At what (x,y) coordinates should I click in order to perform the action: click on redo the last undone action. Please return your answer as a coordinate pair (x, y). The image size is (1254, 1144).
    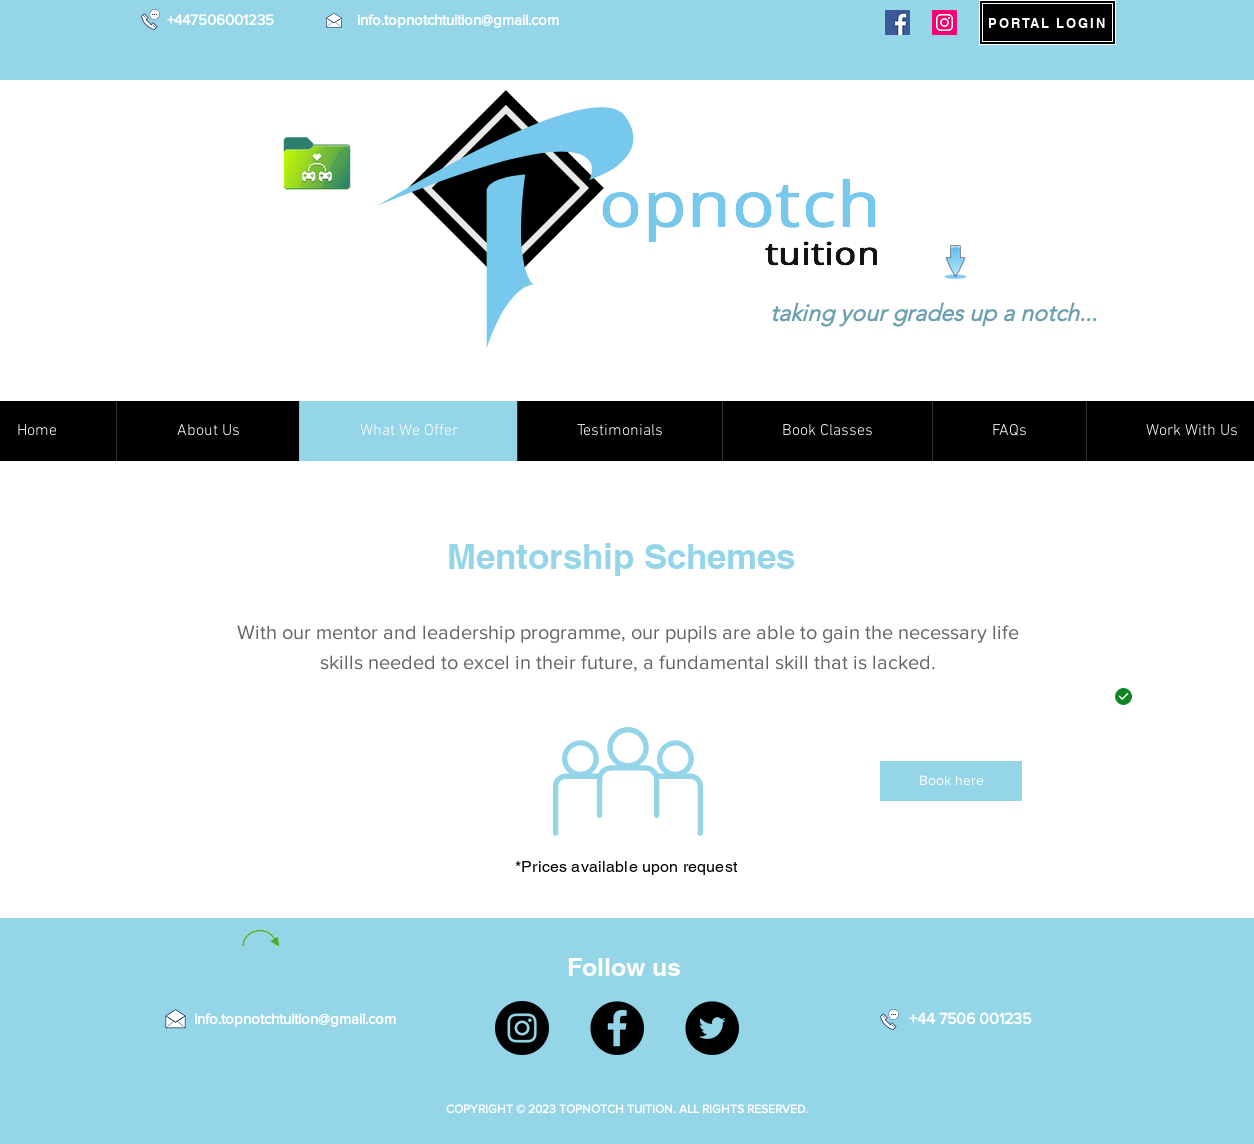
    Looking at the image, I should click on (261, 938).